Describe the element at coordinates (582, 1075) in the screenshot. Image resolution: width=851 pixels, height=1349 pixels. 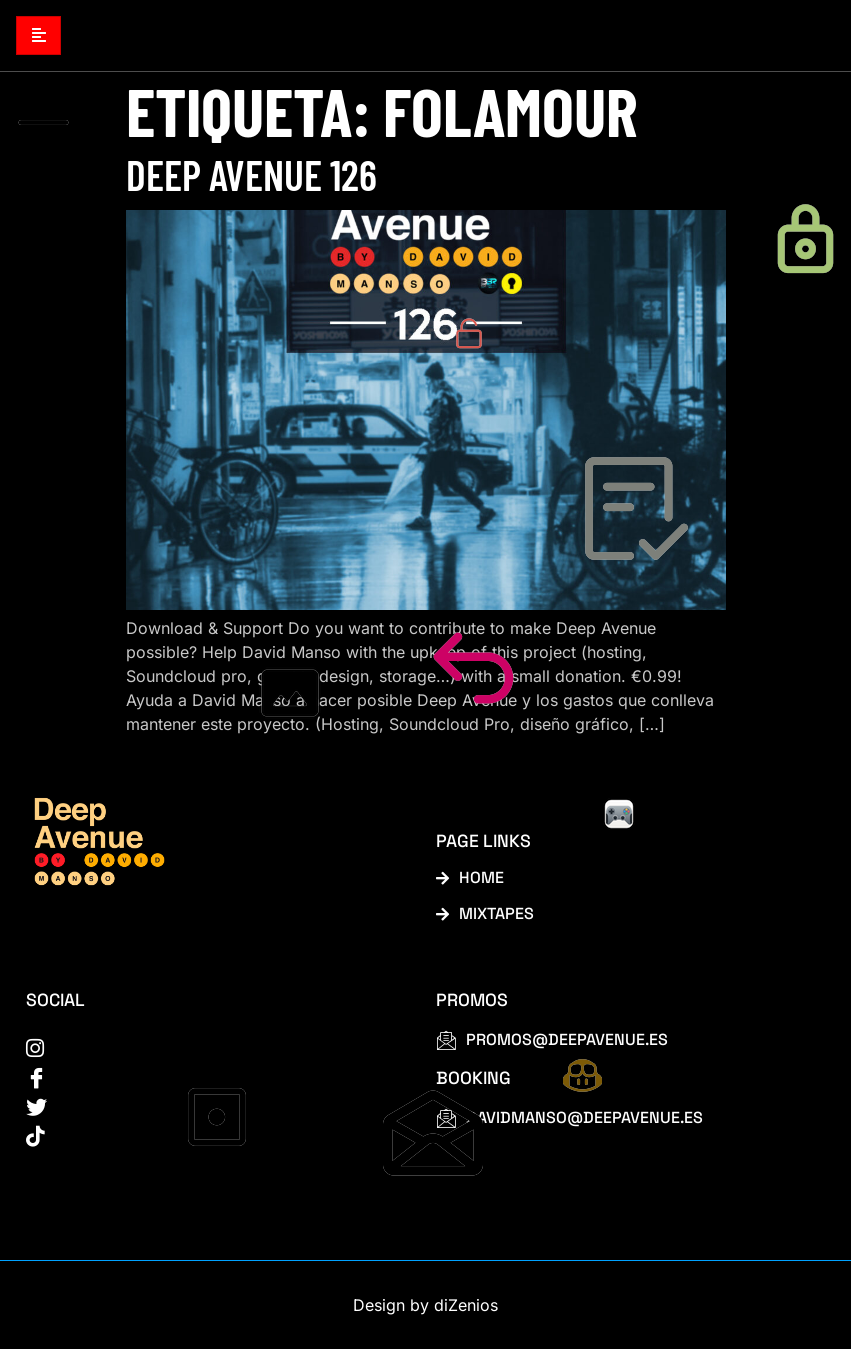
I see `access github copilot ai assistant` at that location.